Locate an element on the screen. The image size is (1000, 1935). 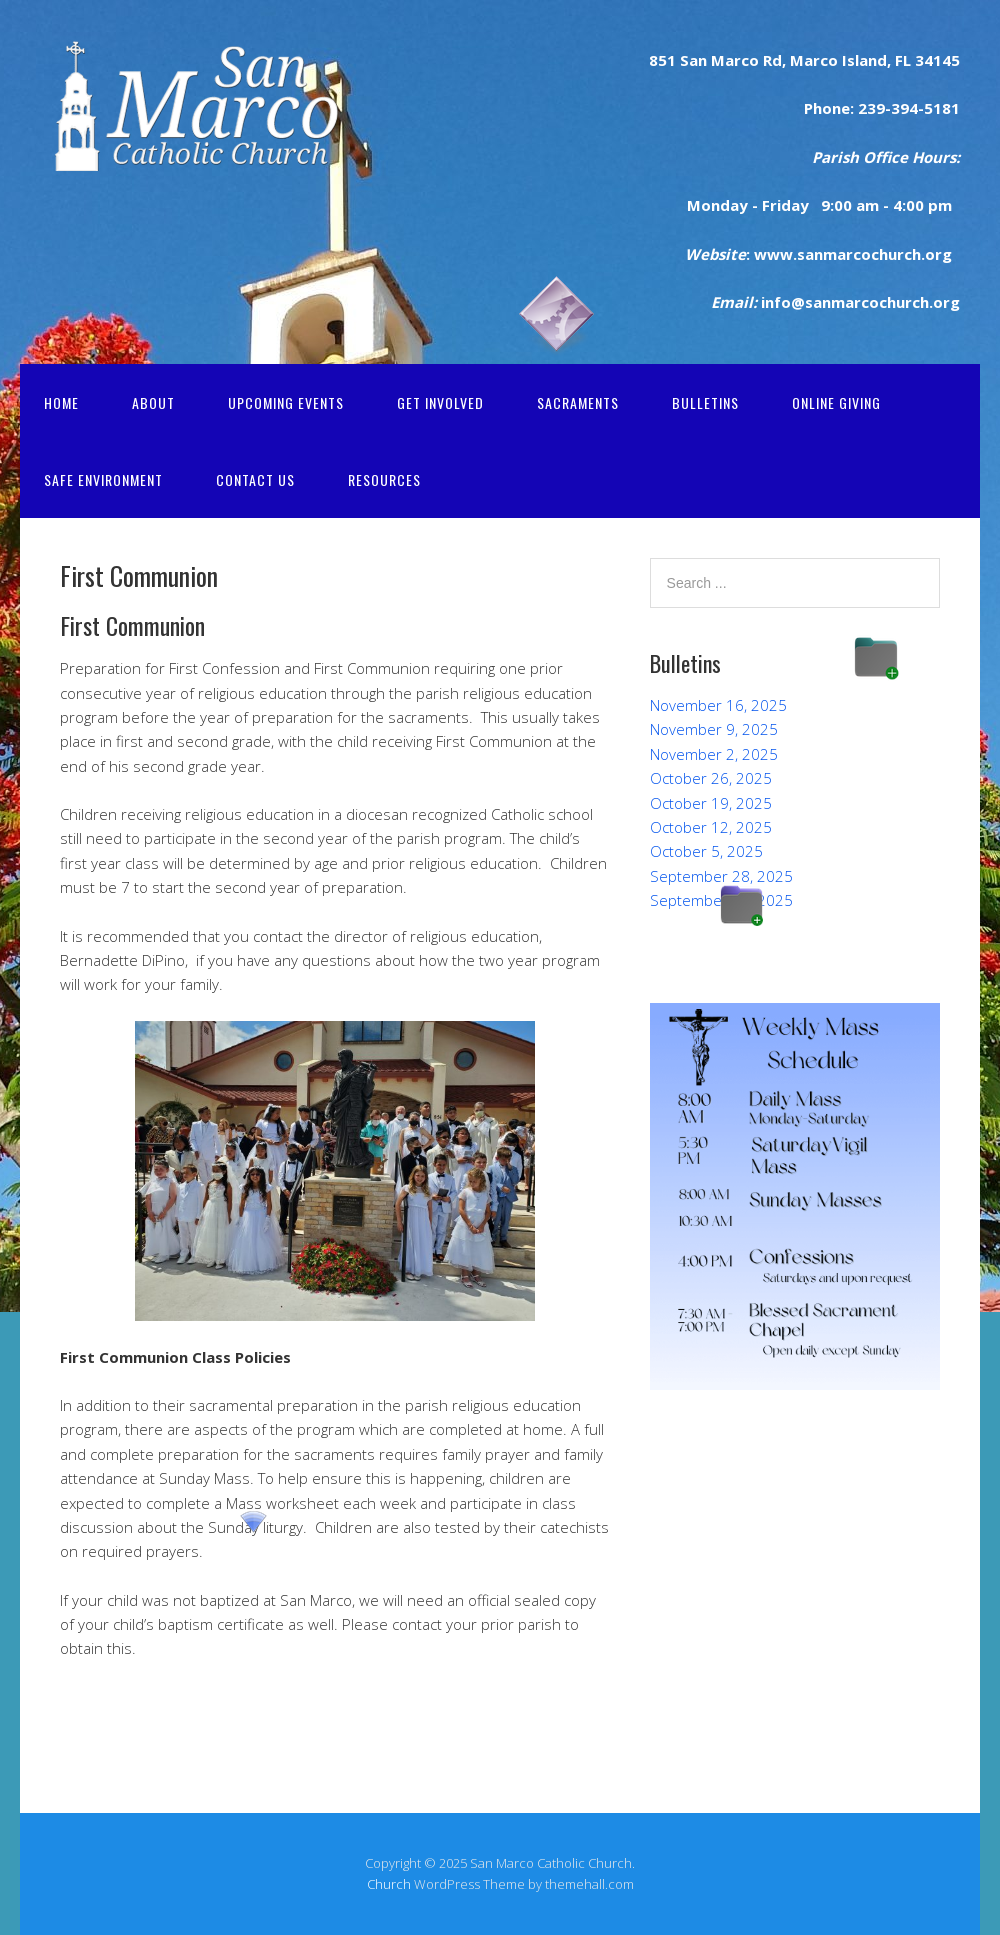
create a new folder is located at coordinates (741, 904).